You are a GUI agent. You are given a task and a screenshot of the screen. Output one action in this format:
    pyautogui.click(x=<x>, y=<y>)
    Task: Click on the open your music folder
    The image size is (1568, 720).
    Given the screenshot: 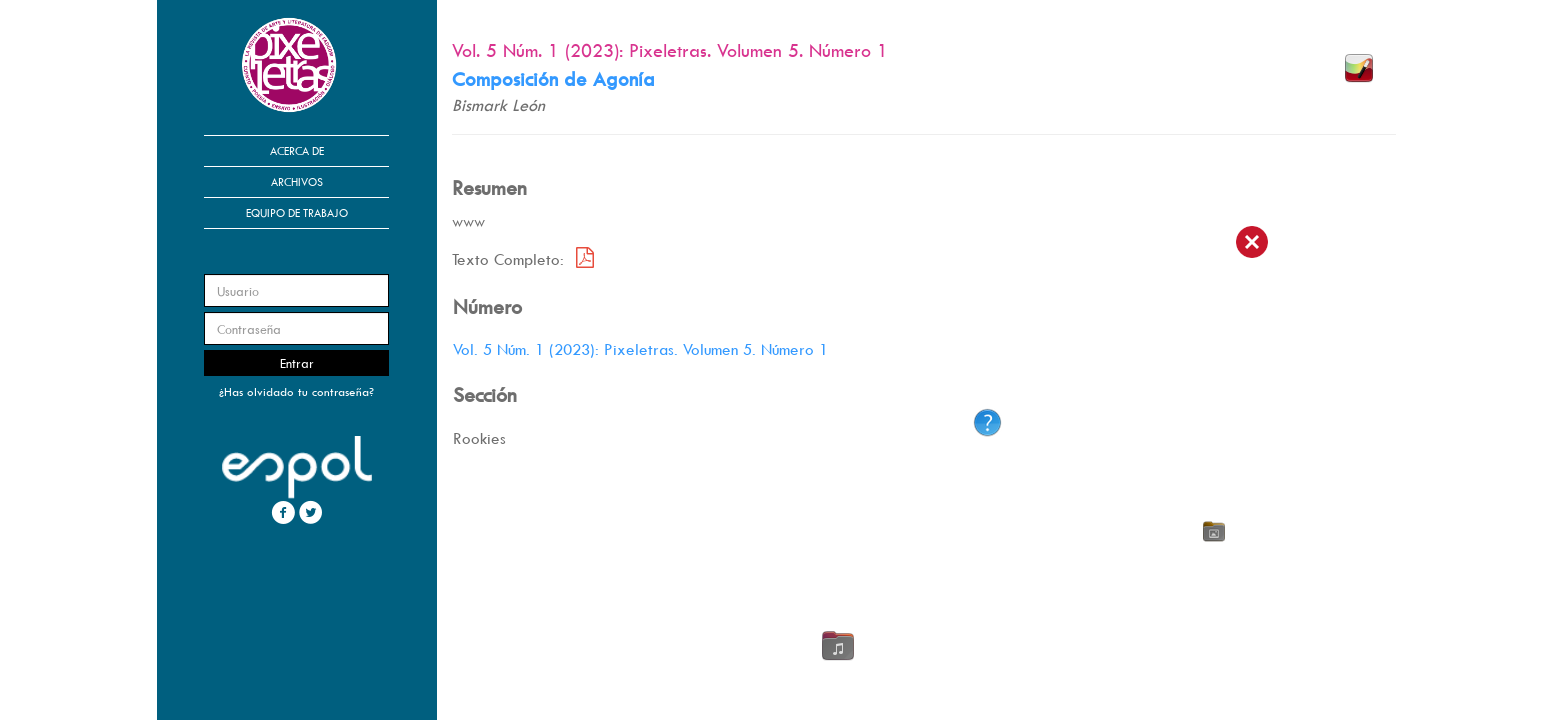 What is the action you would take?
    pyautogui.click(x=838, y=645)
    